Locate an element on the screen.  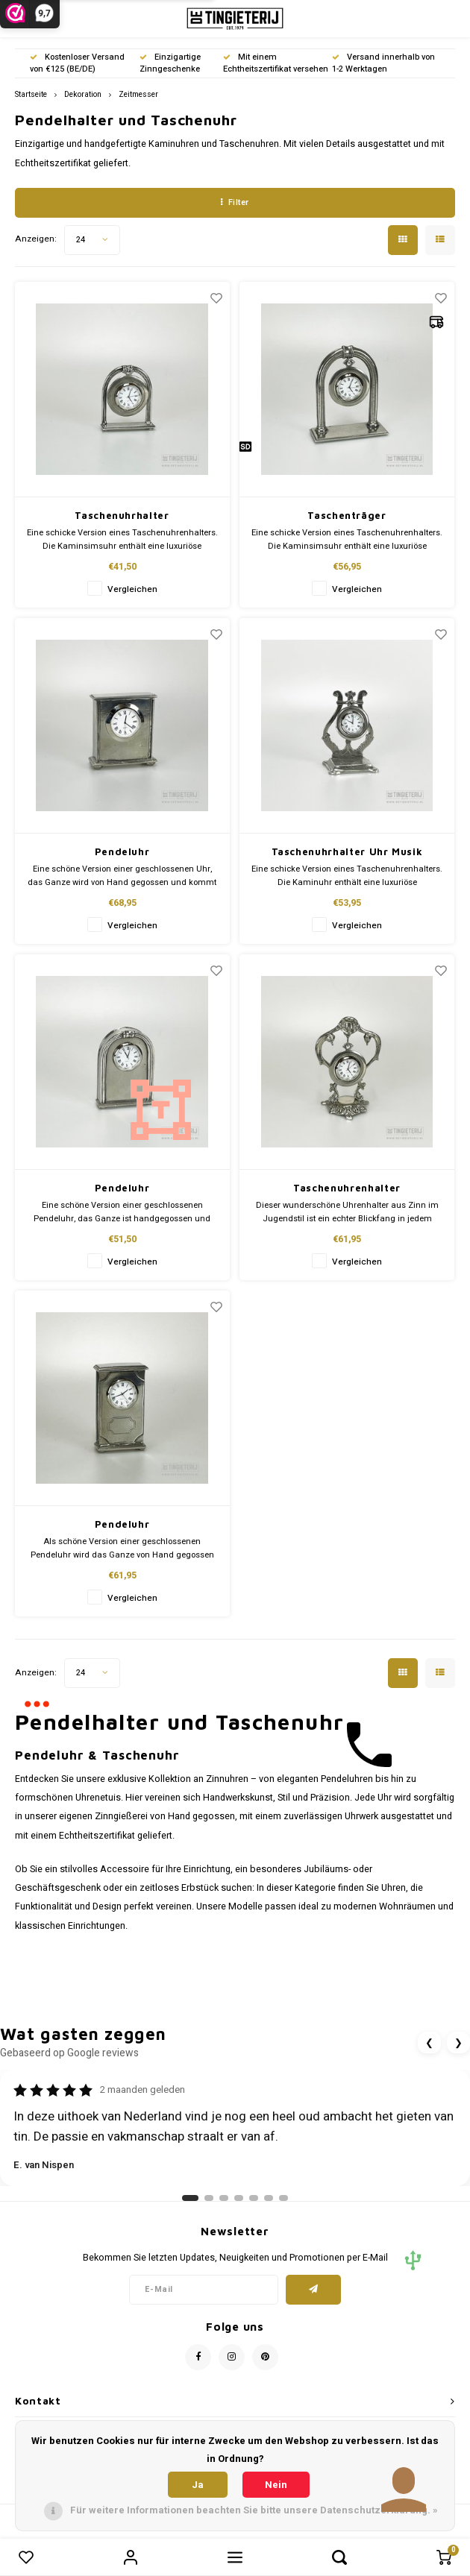
browse camper or RV rentals is located at coordinates (436, 322).